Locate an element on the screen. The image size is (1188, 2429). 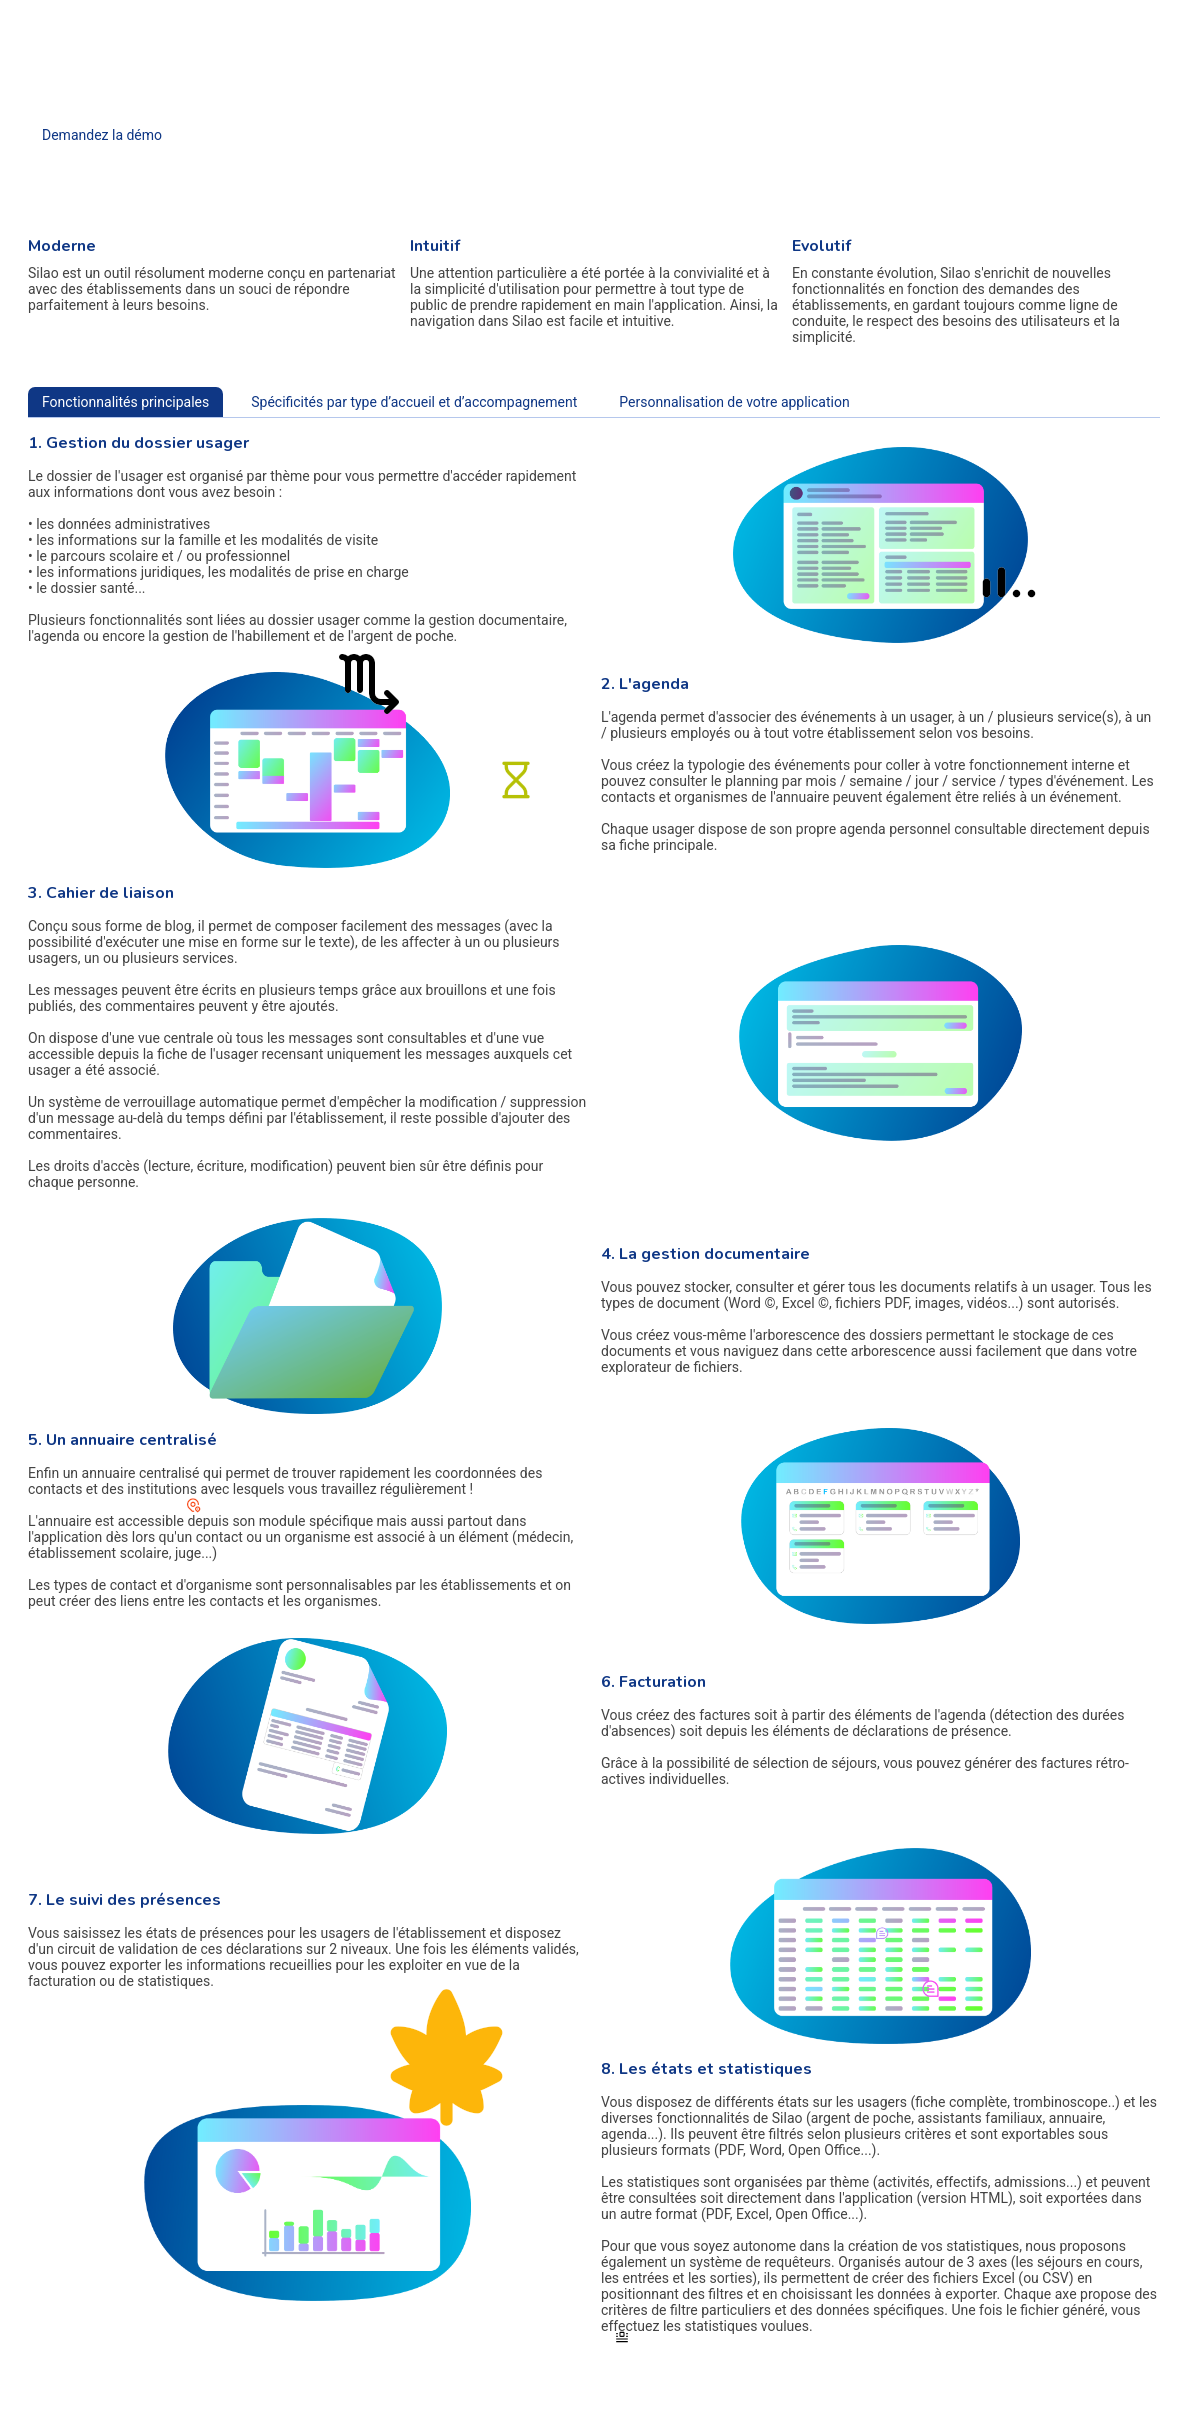
indicates a process is waiting or pending is located at coordinates (516, 780).